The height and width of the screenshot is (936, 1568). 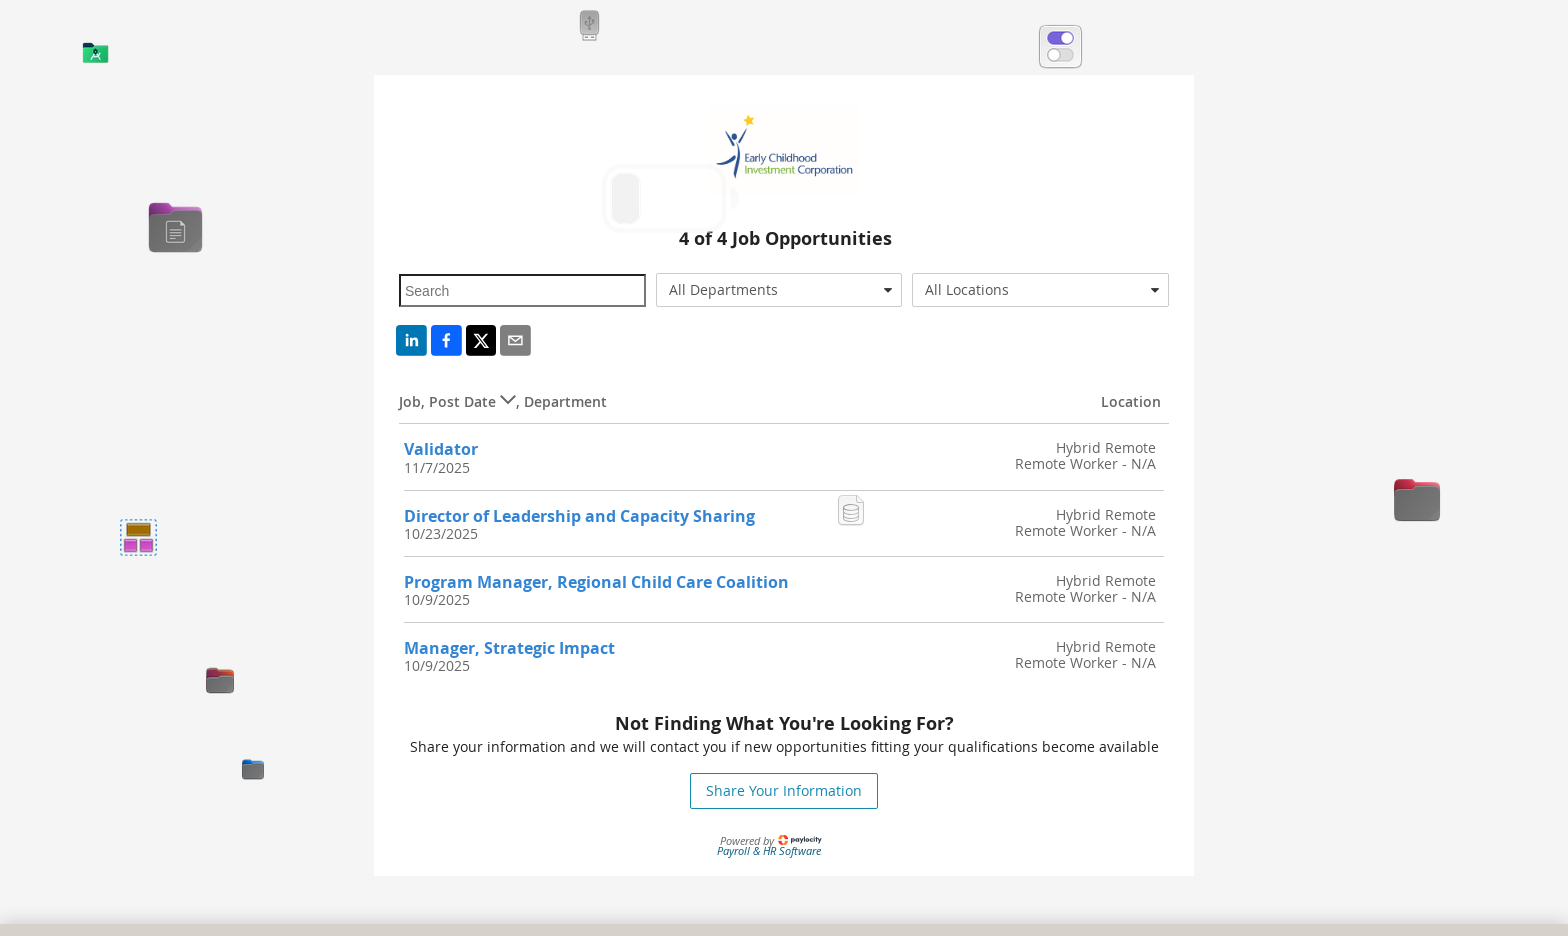 What do you see at coordinates (138, 537) in the screenshot?
I see `select all items in the current view` at bounding box center [138, 537].